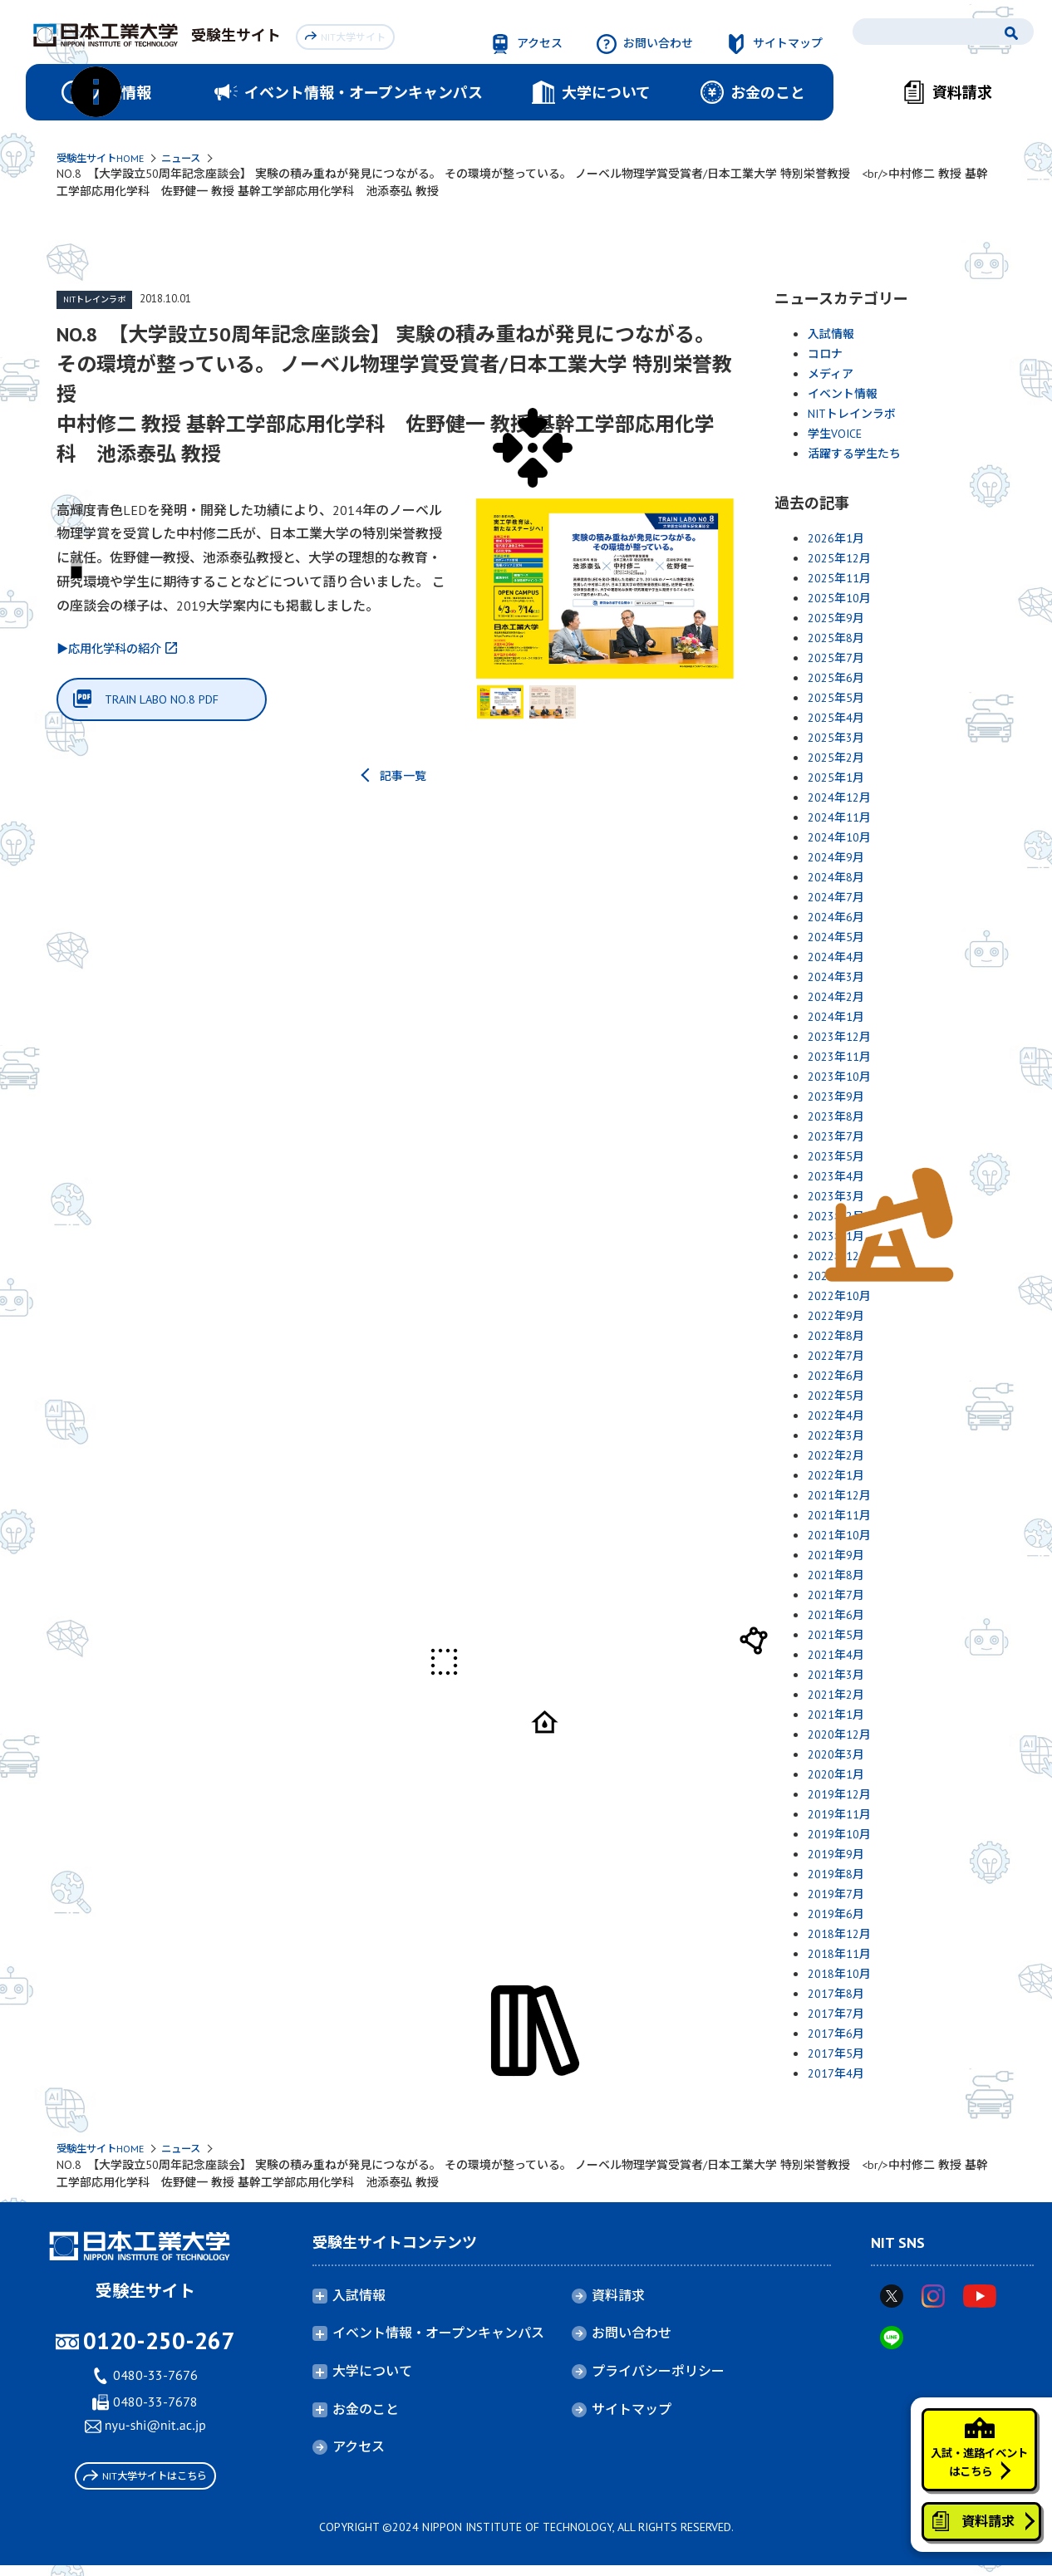 This screenshot has width=1052, height=2576. I want to click on represents oil and gas industry or energy sector, so click(889, 1224).